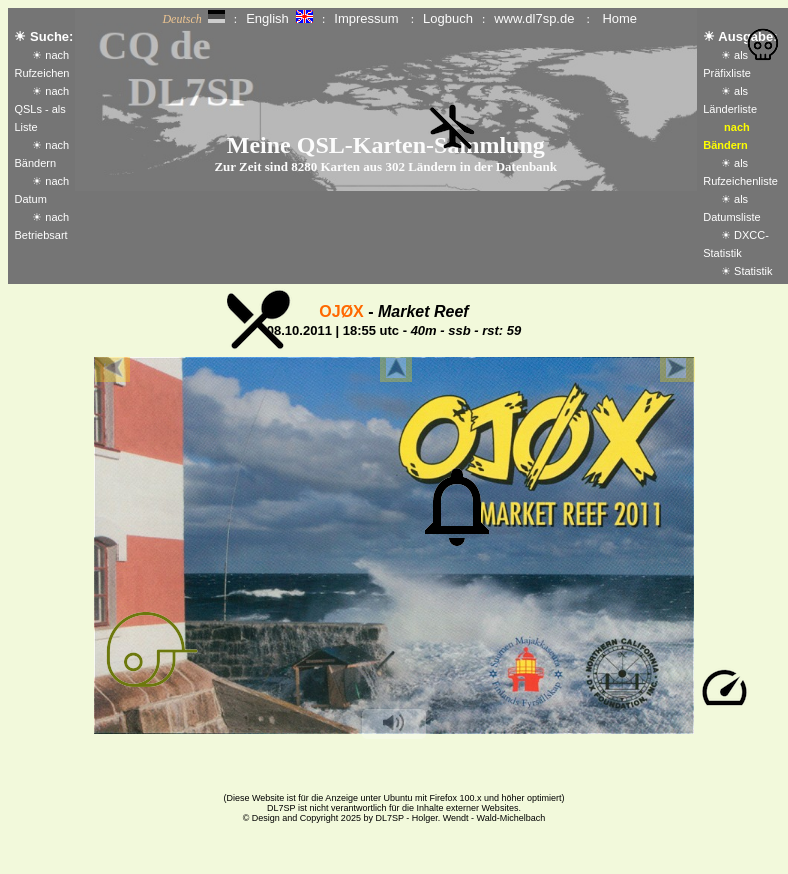  What do you see at coordinates (149, 651) in the screenshot?
I see `view baseball or sports content` at bounding box center [149, 651].